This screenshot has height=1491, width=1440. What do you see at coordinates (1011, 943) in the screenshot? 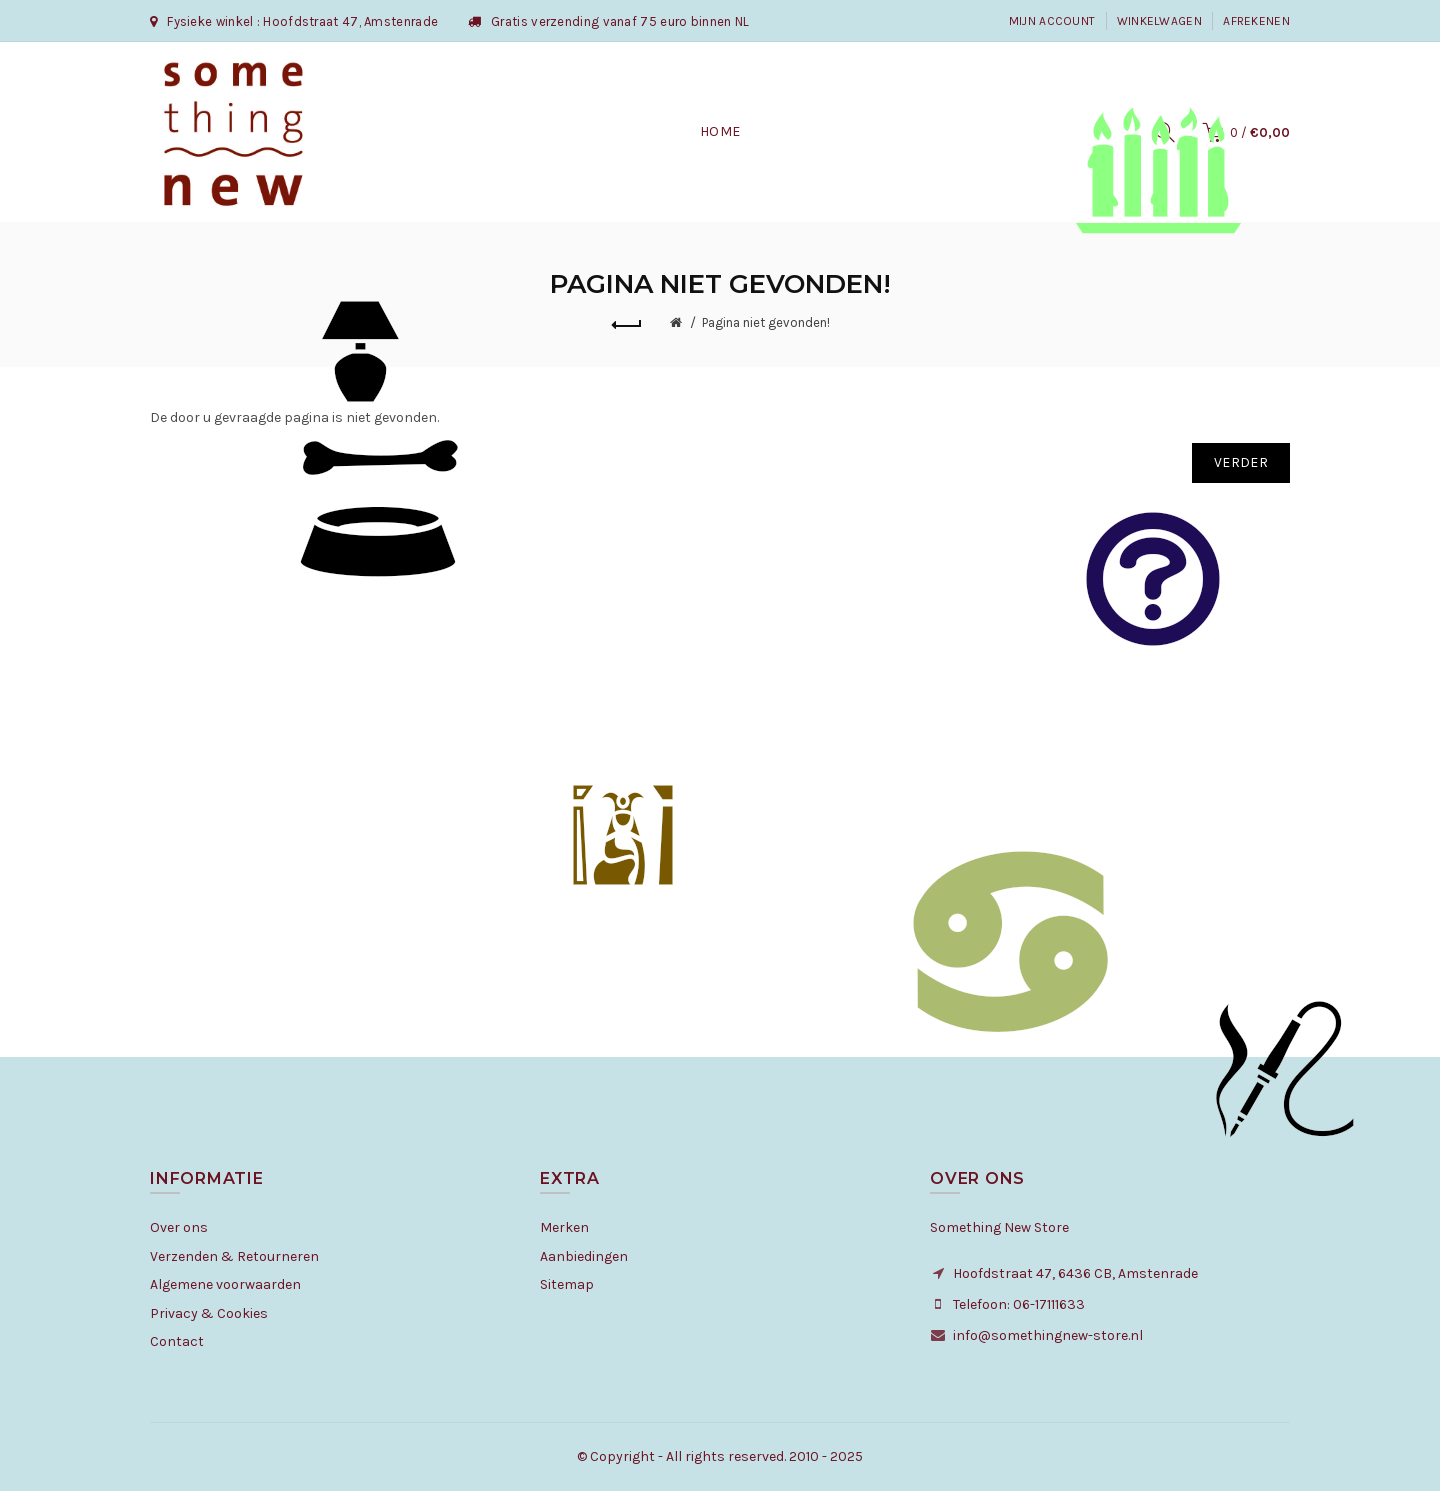
I see `view cancer zodiac sign information` at bounding box center [1011, 943].